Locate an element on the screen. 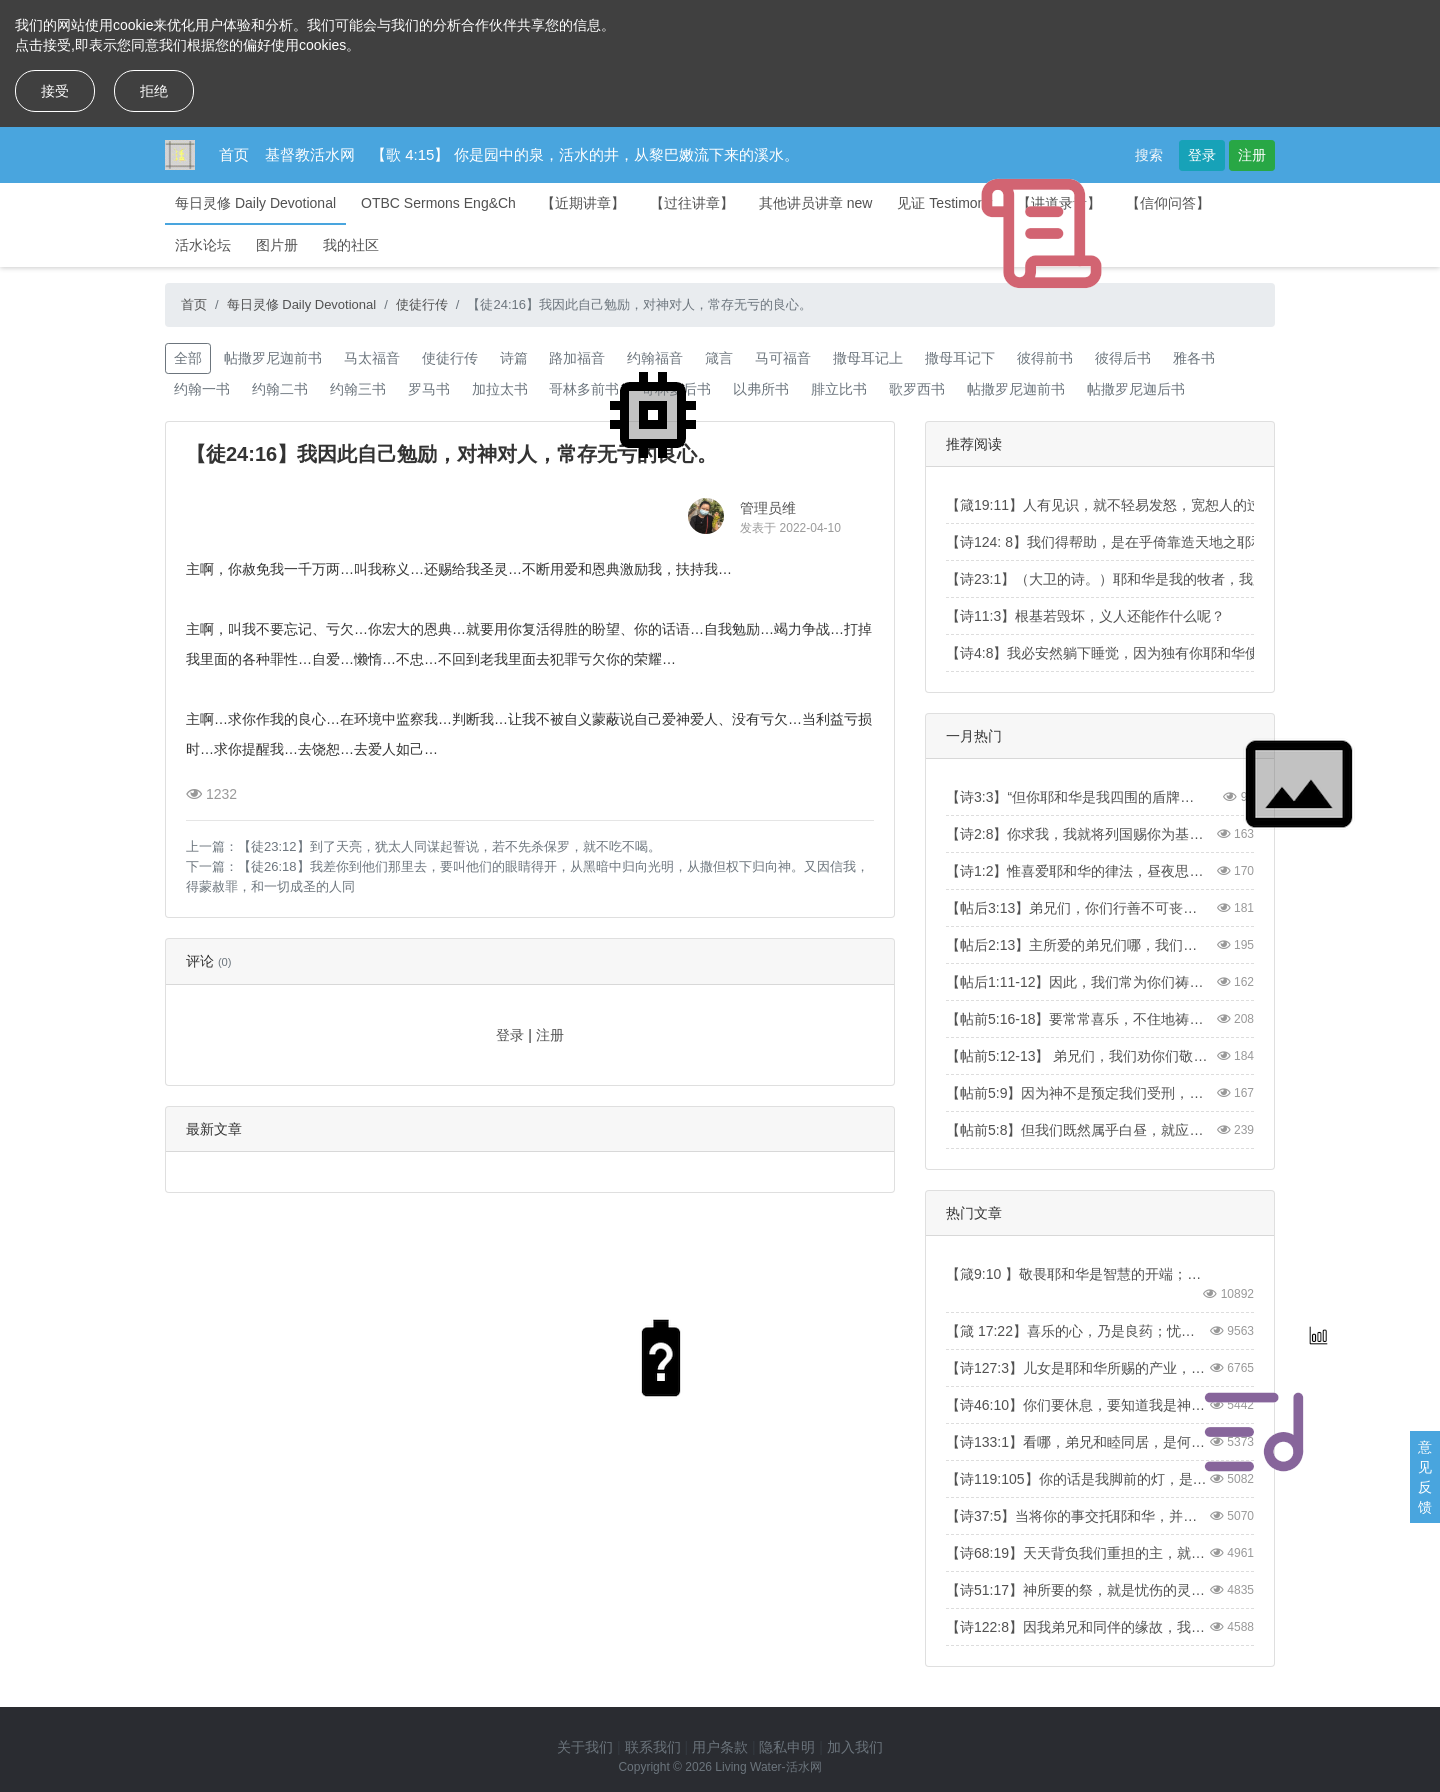 This screenshot has height=1792, width=1440. view document or manuscript is located at coordinates (1041, 233).